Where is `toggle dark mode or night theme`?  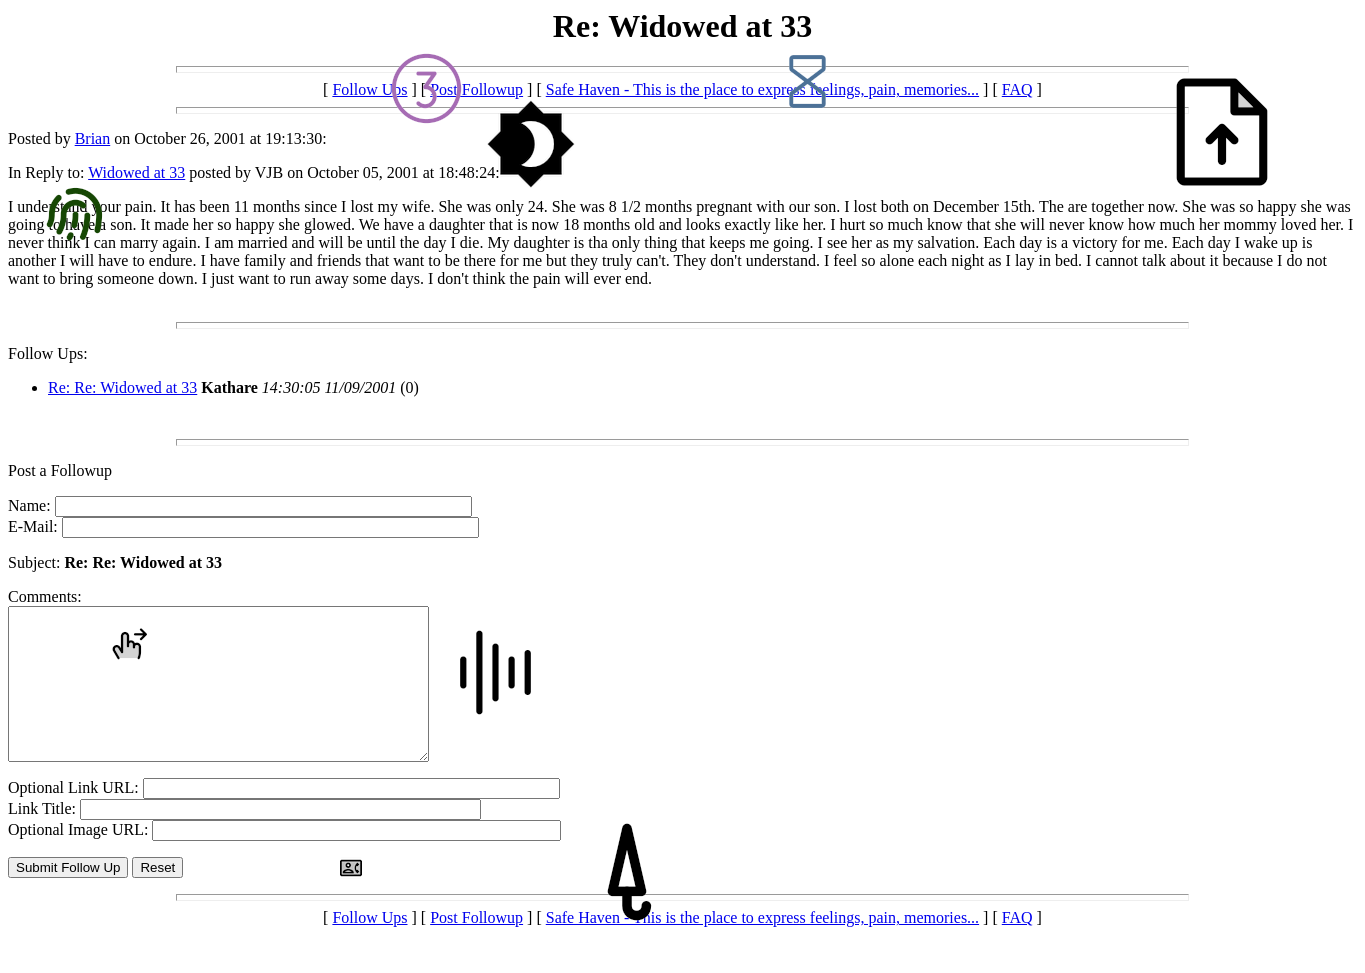
toggle dark mode or night theme is located at coordinates (531, 144).